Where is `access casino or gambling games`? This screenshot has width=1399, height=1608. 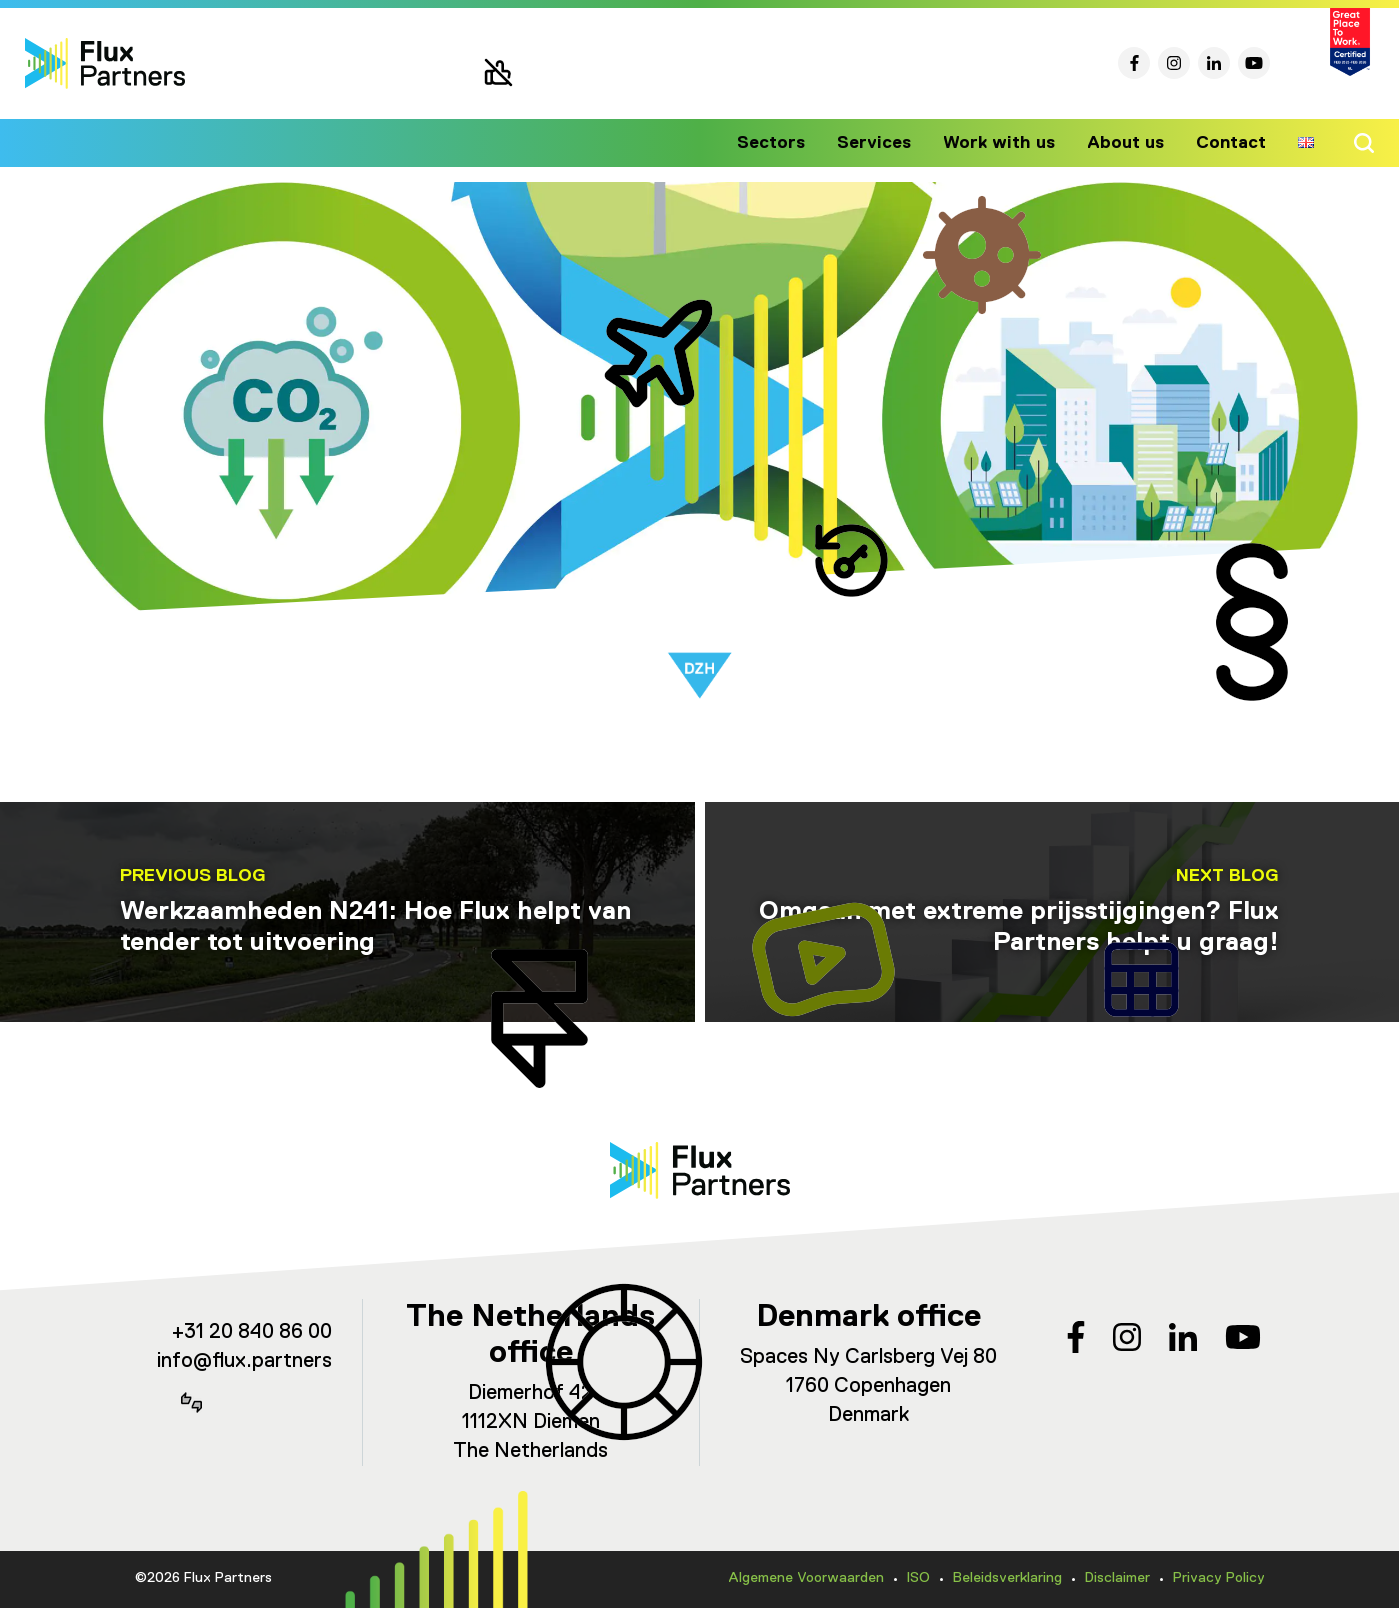 access casino or gambling games is located at coordinates (624, 1362).